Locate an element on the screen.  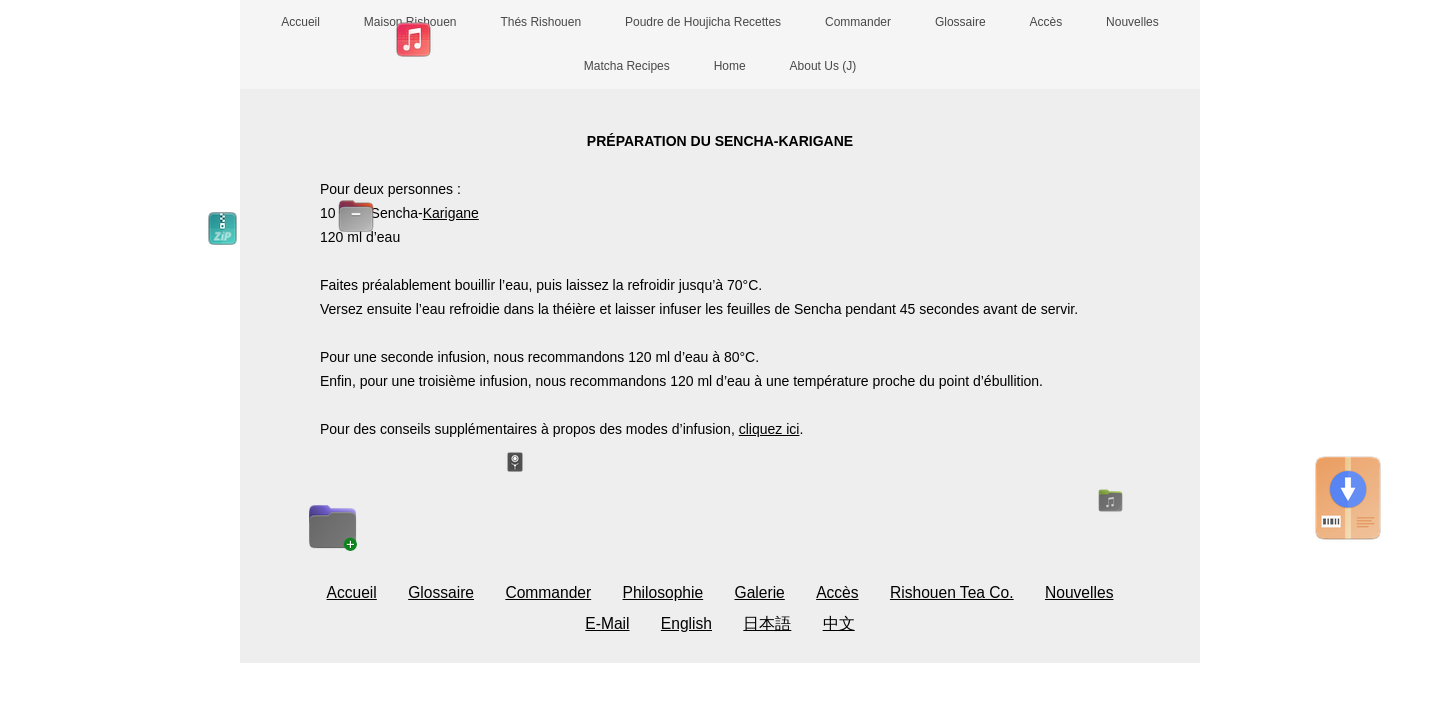
downloading a software package or update is located at coordinates (1348, 498).